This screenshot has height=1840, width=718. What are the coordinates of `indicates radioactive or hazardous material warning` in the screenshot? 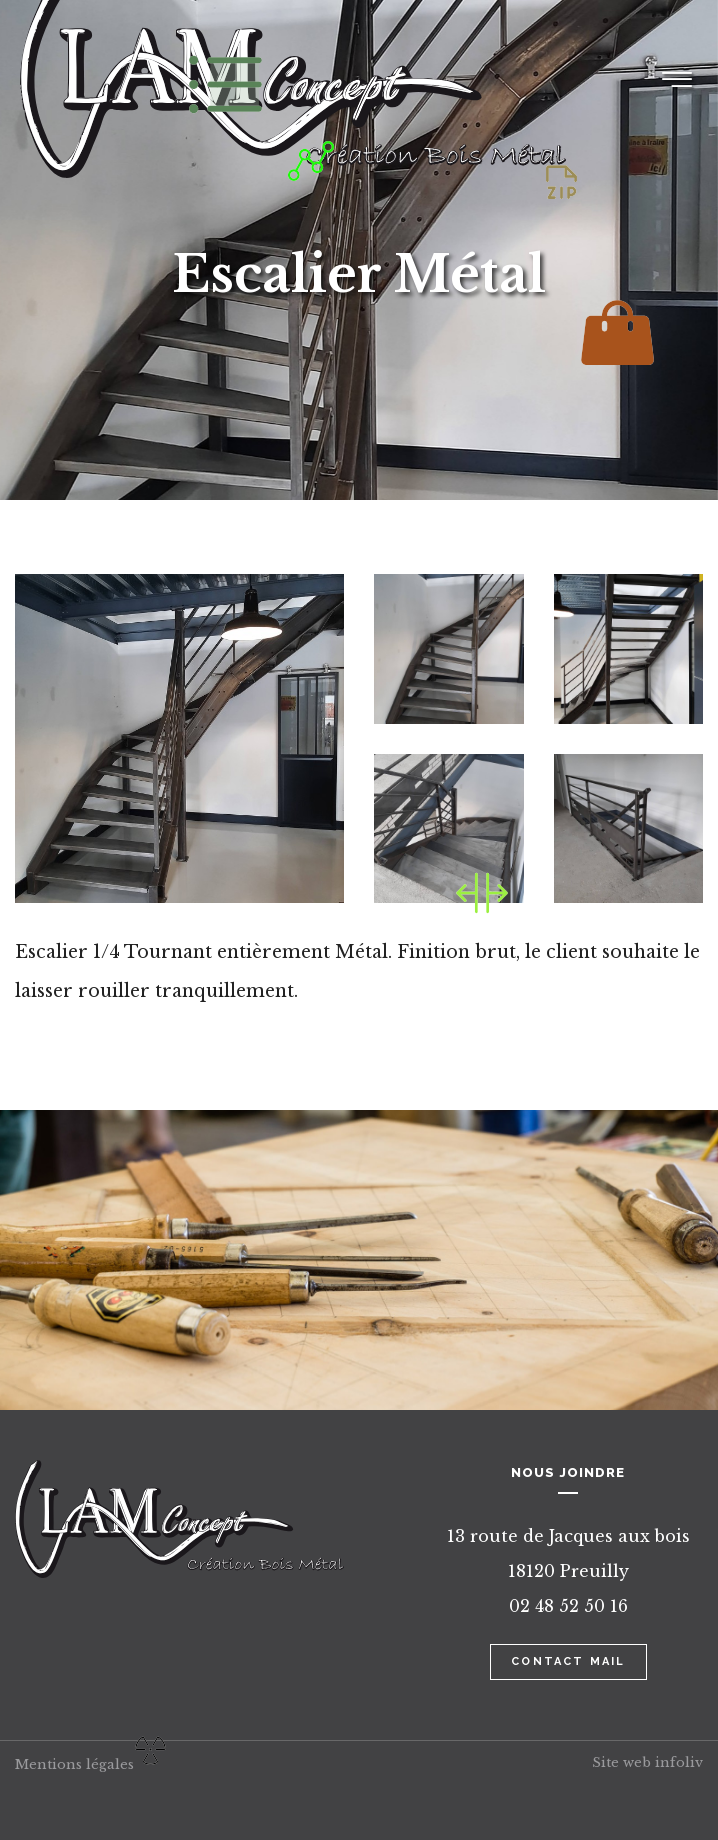 It's located at (150, 1749).